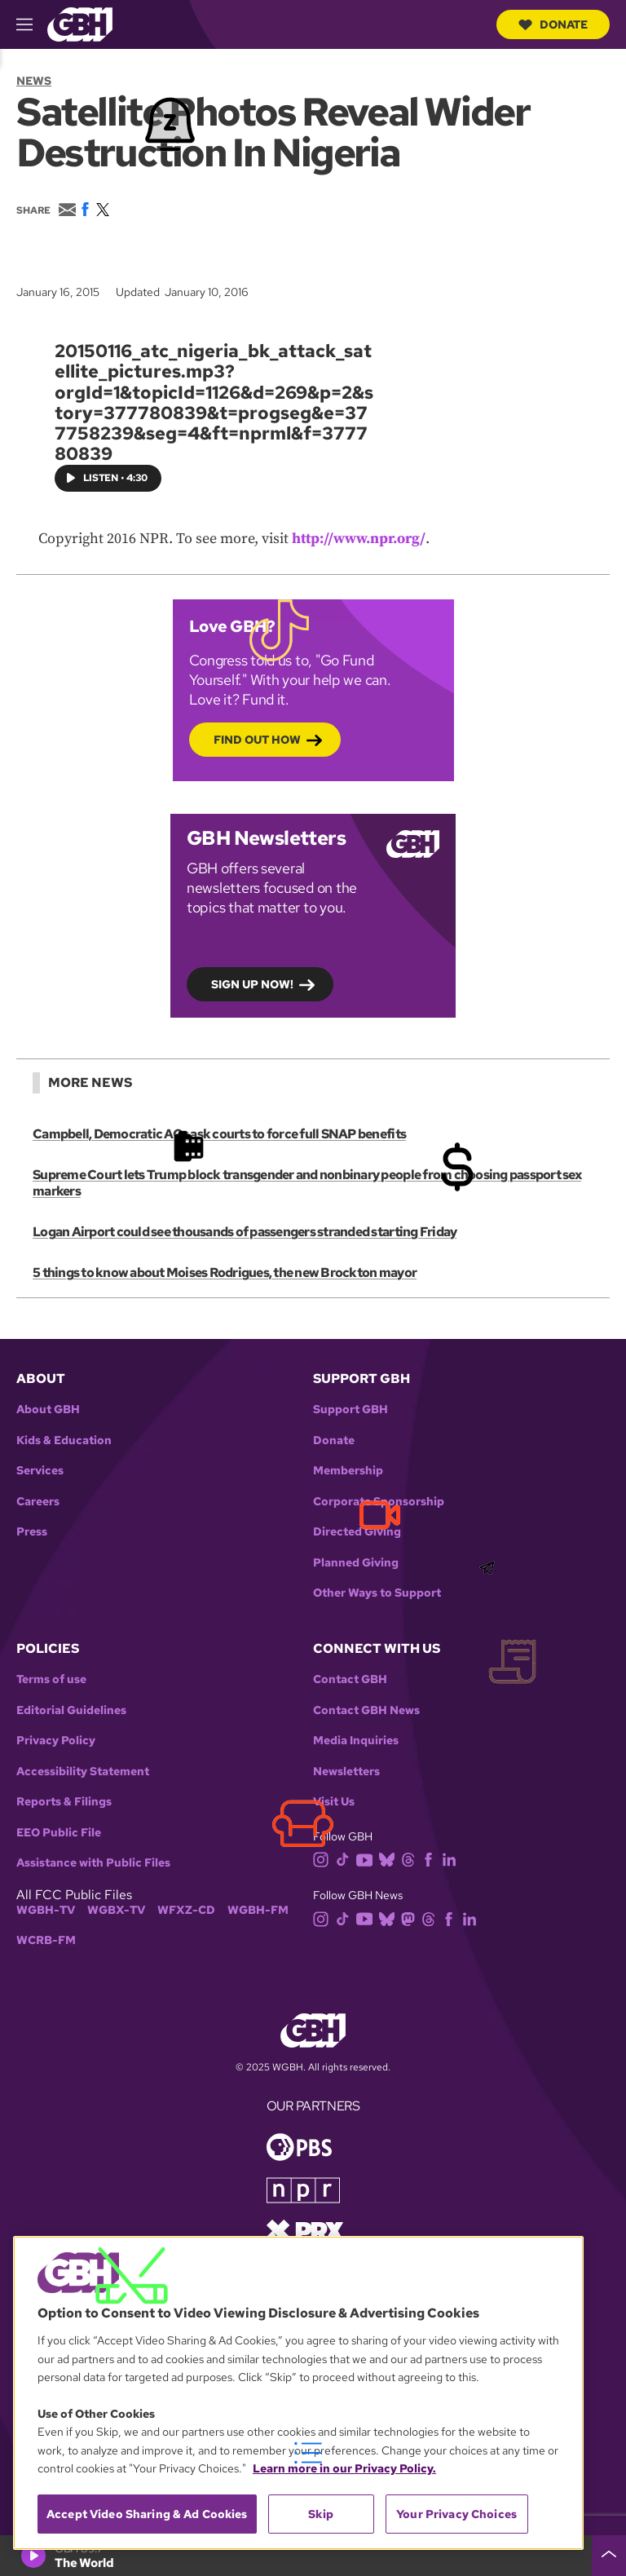 The image size is (626, 2576). I want to click on open the TikTok app, so click(279, 631).